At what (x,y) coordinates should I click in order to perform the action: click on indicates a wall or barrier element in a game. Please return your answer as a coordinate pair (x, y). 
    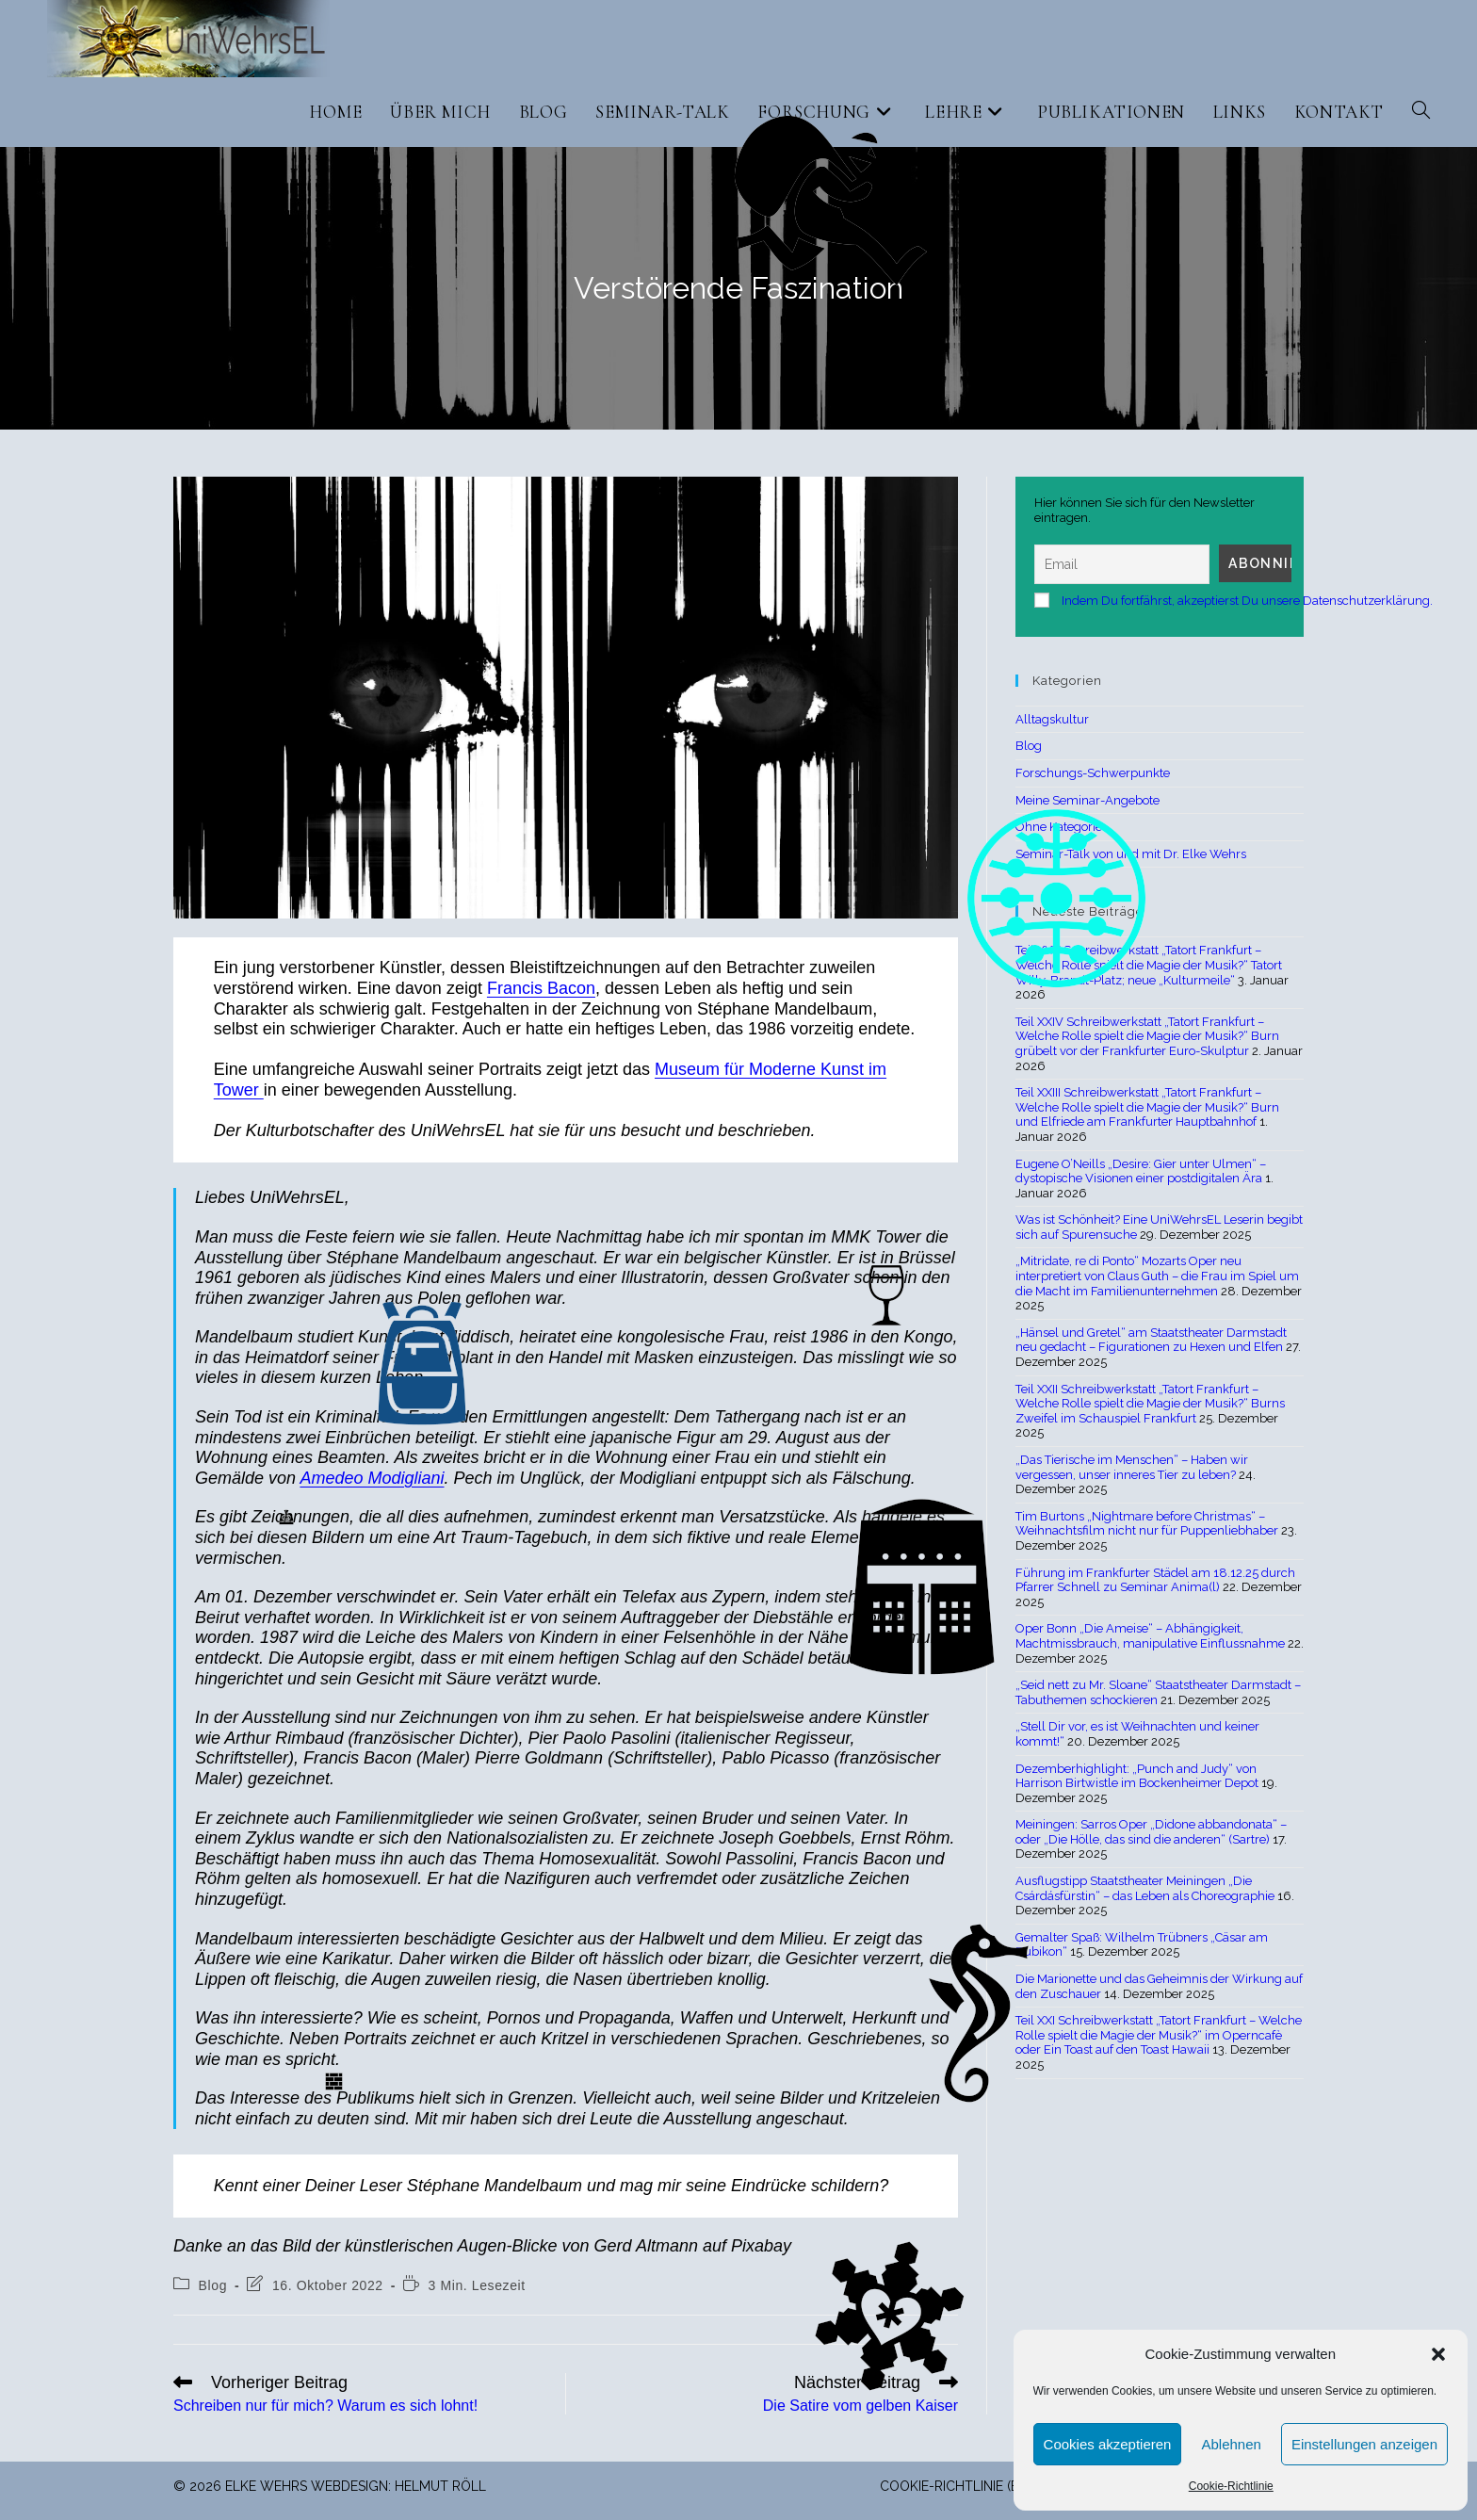
    Looking at the image, I should click on (333, 2081).